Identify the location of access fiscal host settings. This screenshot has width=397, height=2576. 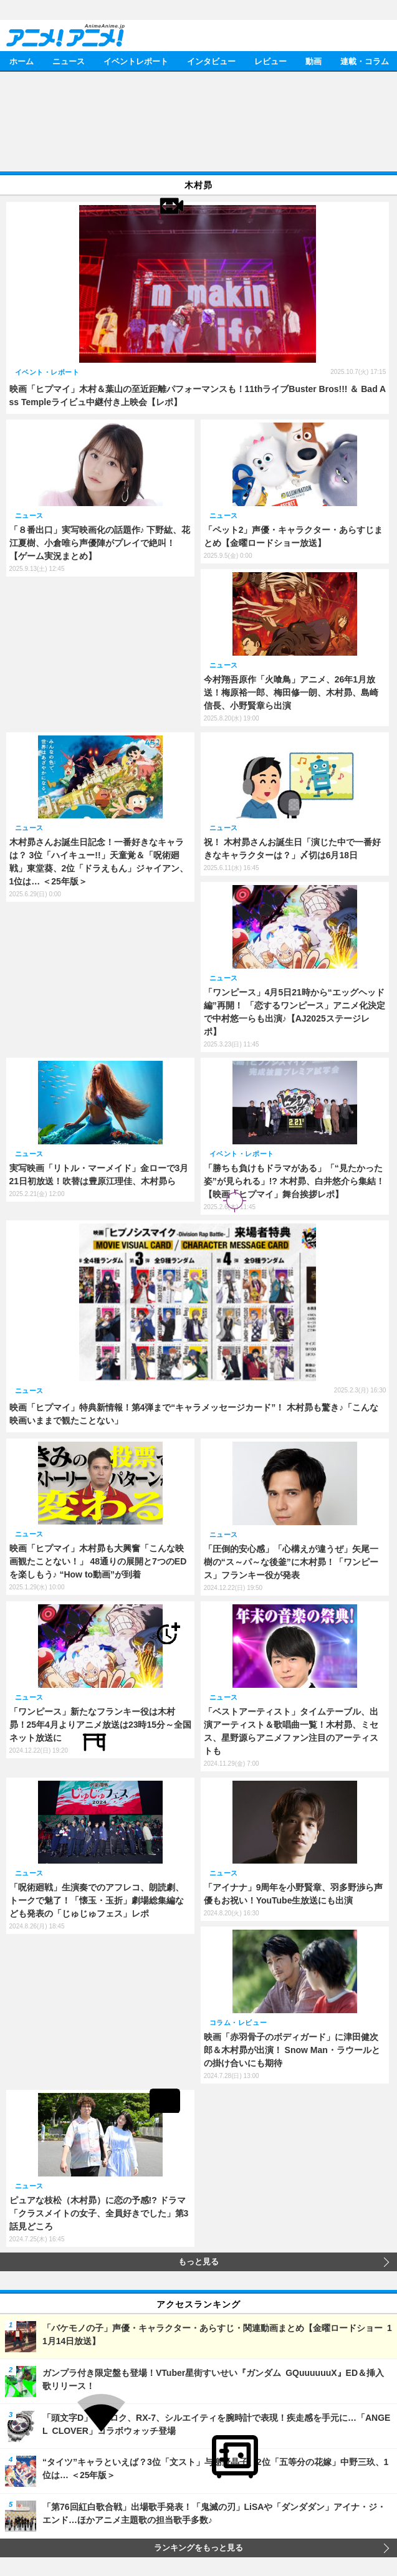
(235, 2458).